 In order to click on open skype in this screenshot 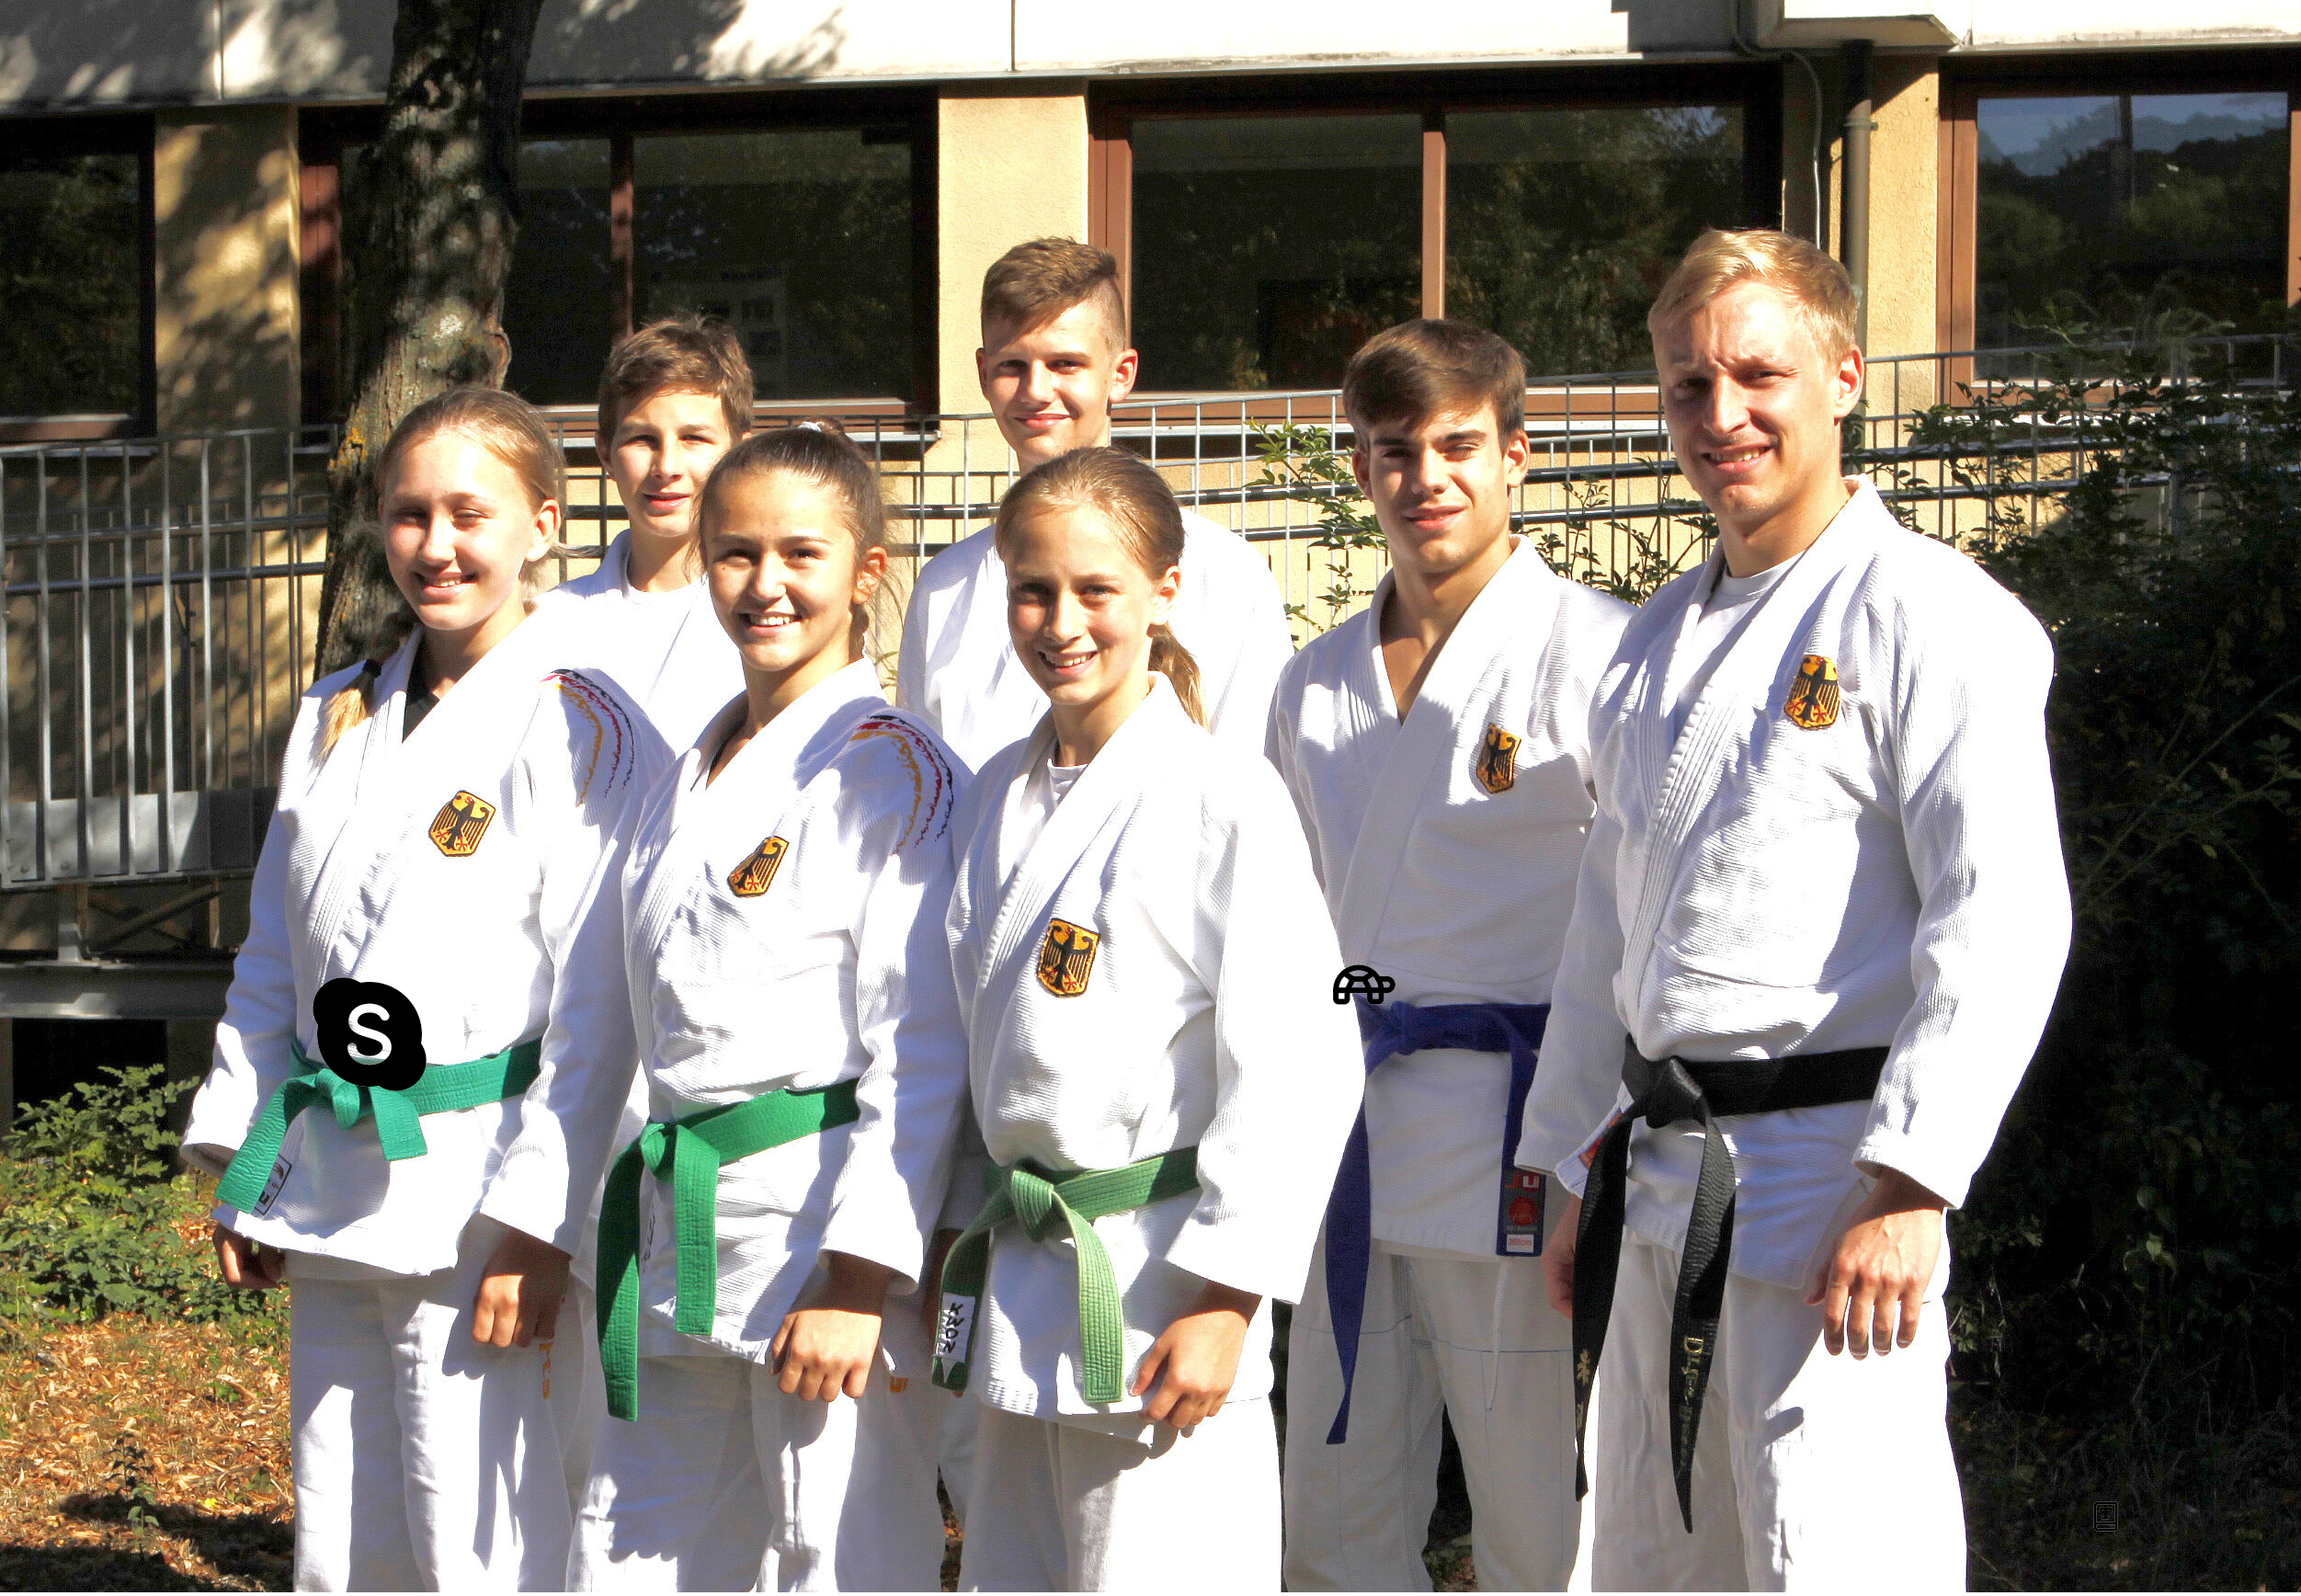, I will do `click(370, 1034)`.